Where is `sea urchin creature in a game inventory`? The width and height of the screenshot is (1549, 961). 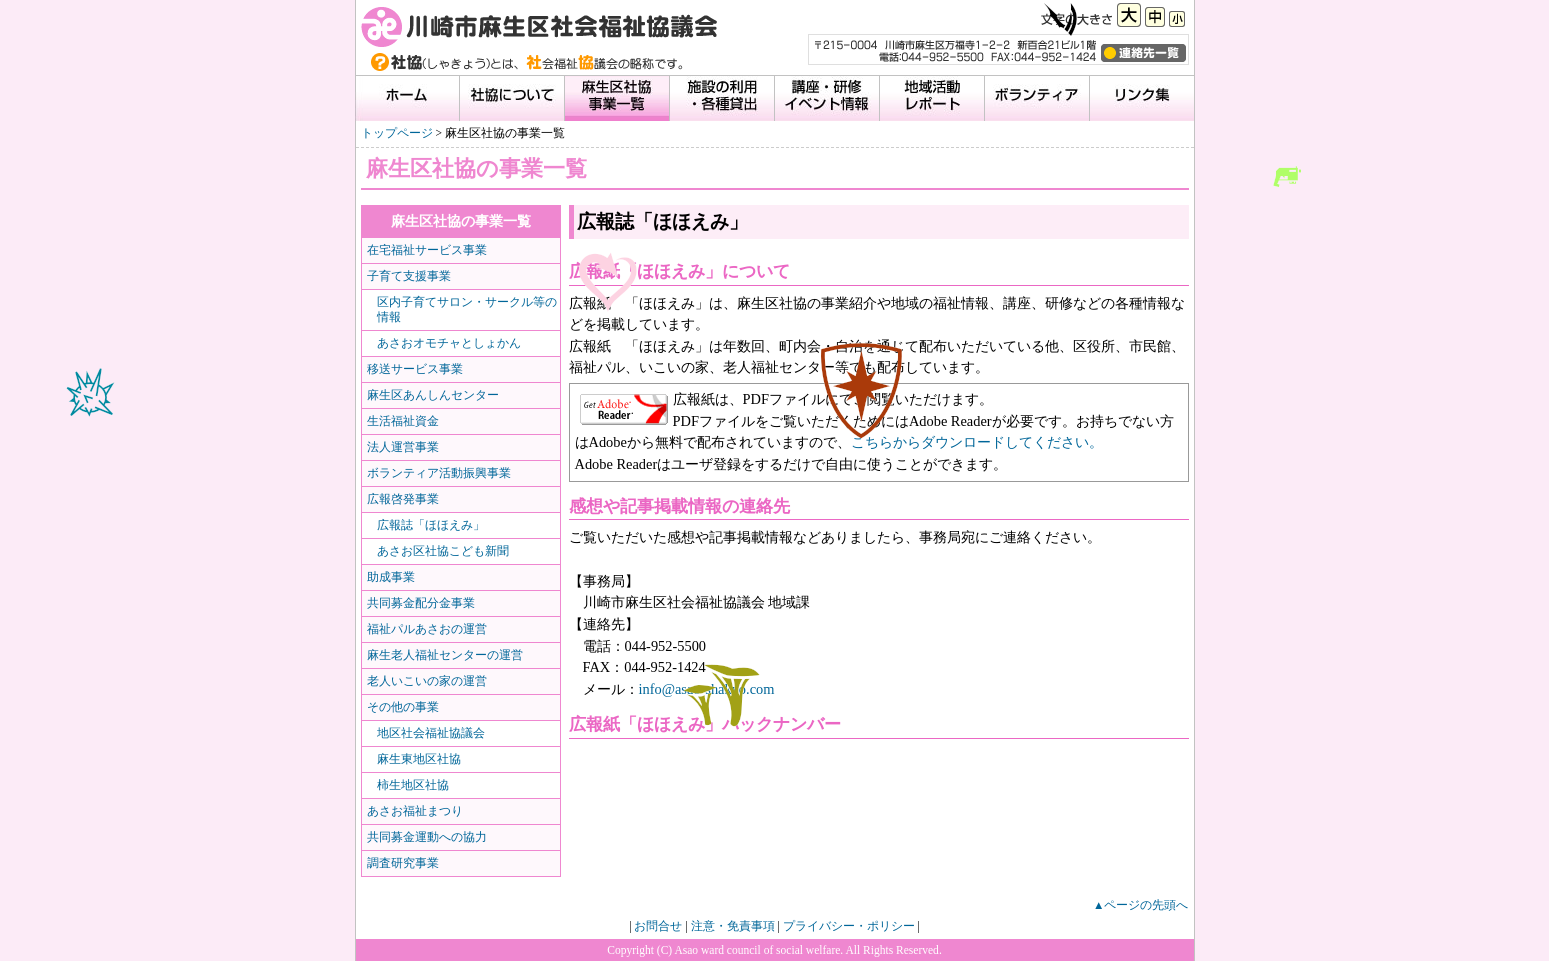
sea urchin creature in a game inventory is located at coordinates (90, 392).